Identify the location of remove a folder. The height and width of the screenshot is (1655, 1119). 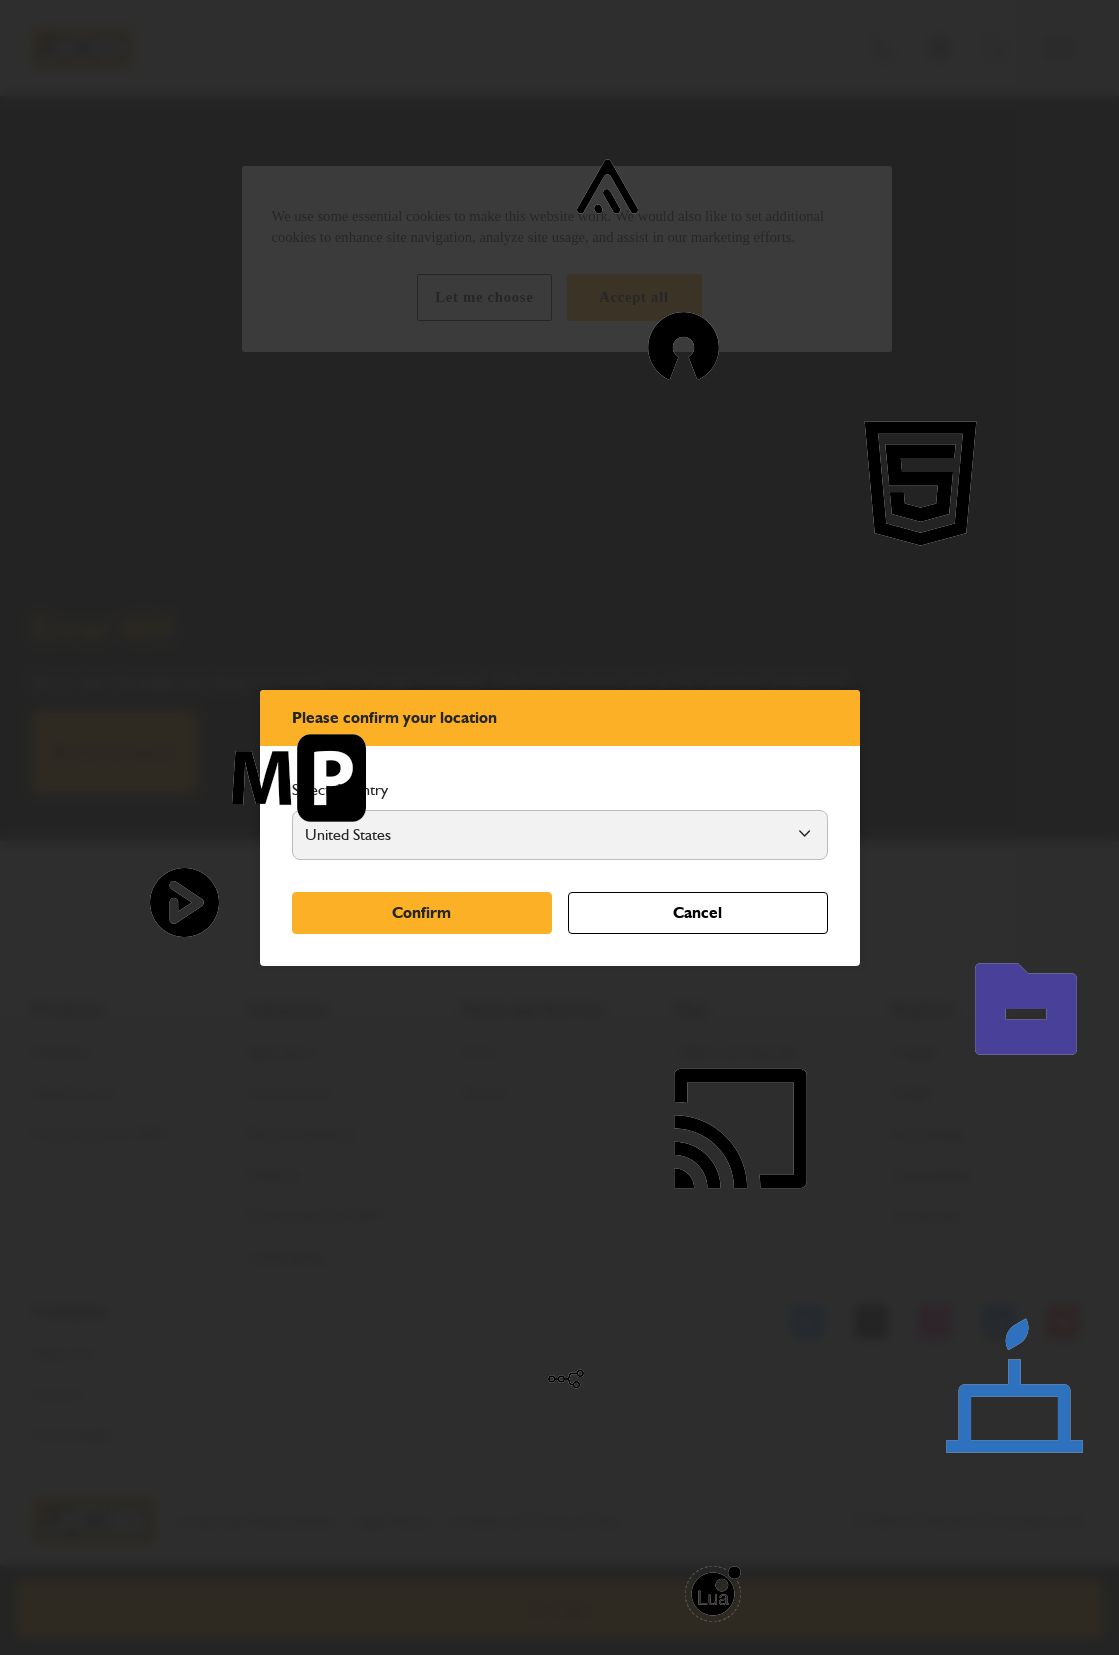
(1026, 1009).